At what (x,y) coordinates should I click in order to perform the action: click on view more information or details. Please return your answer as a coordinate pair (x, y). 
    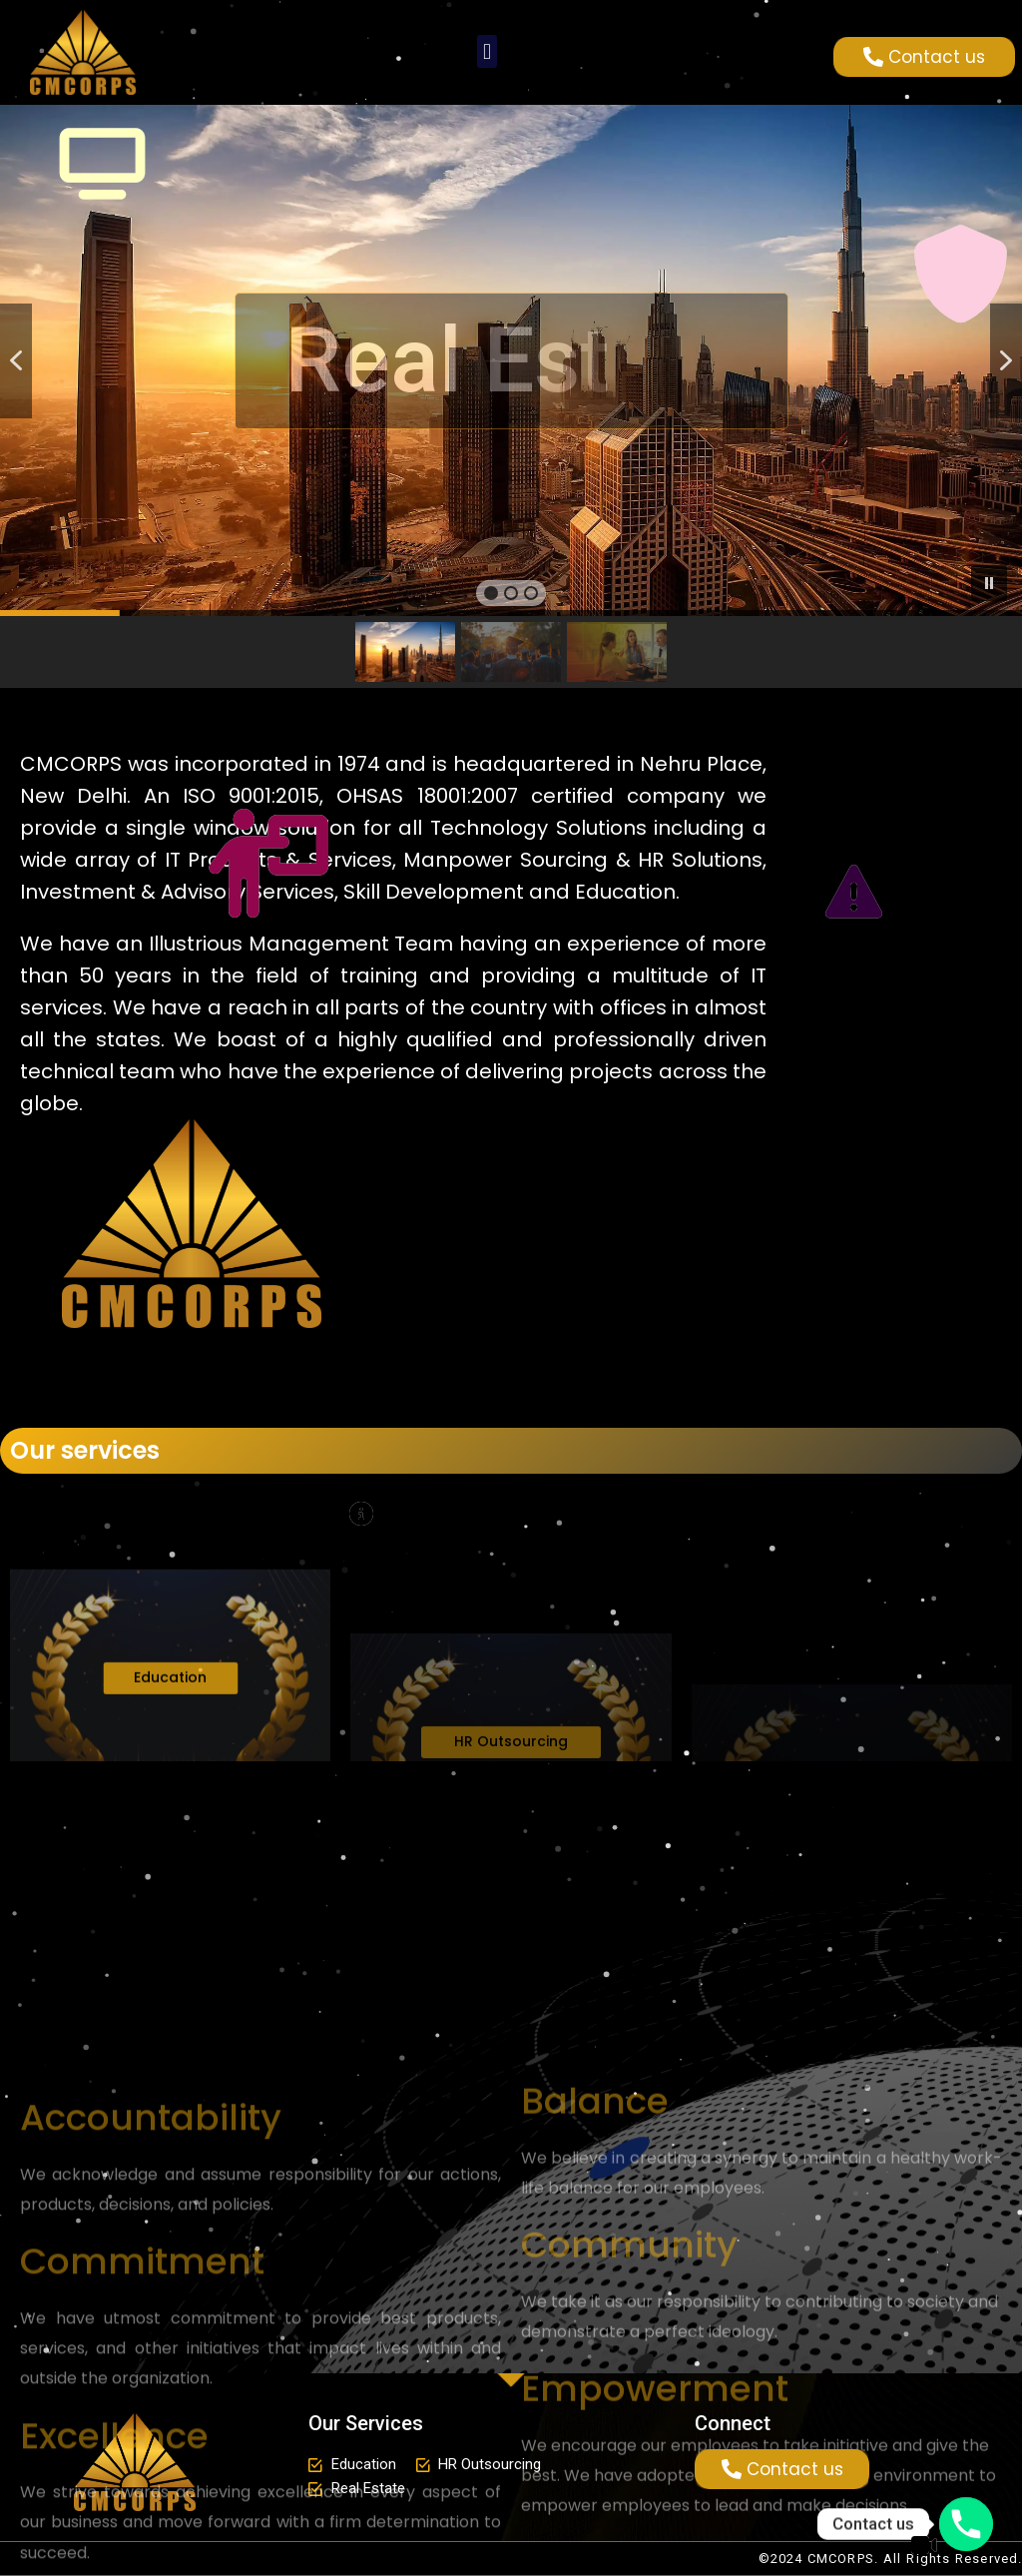
    Looking at the image, I should click on (361, 1514).